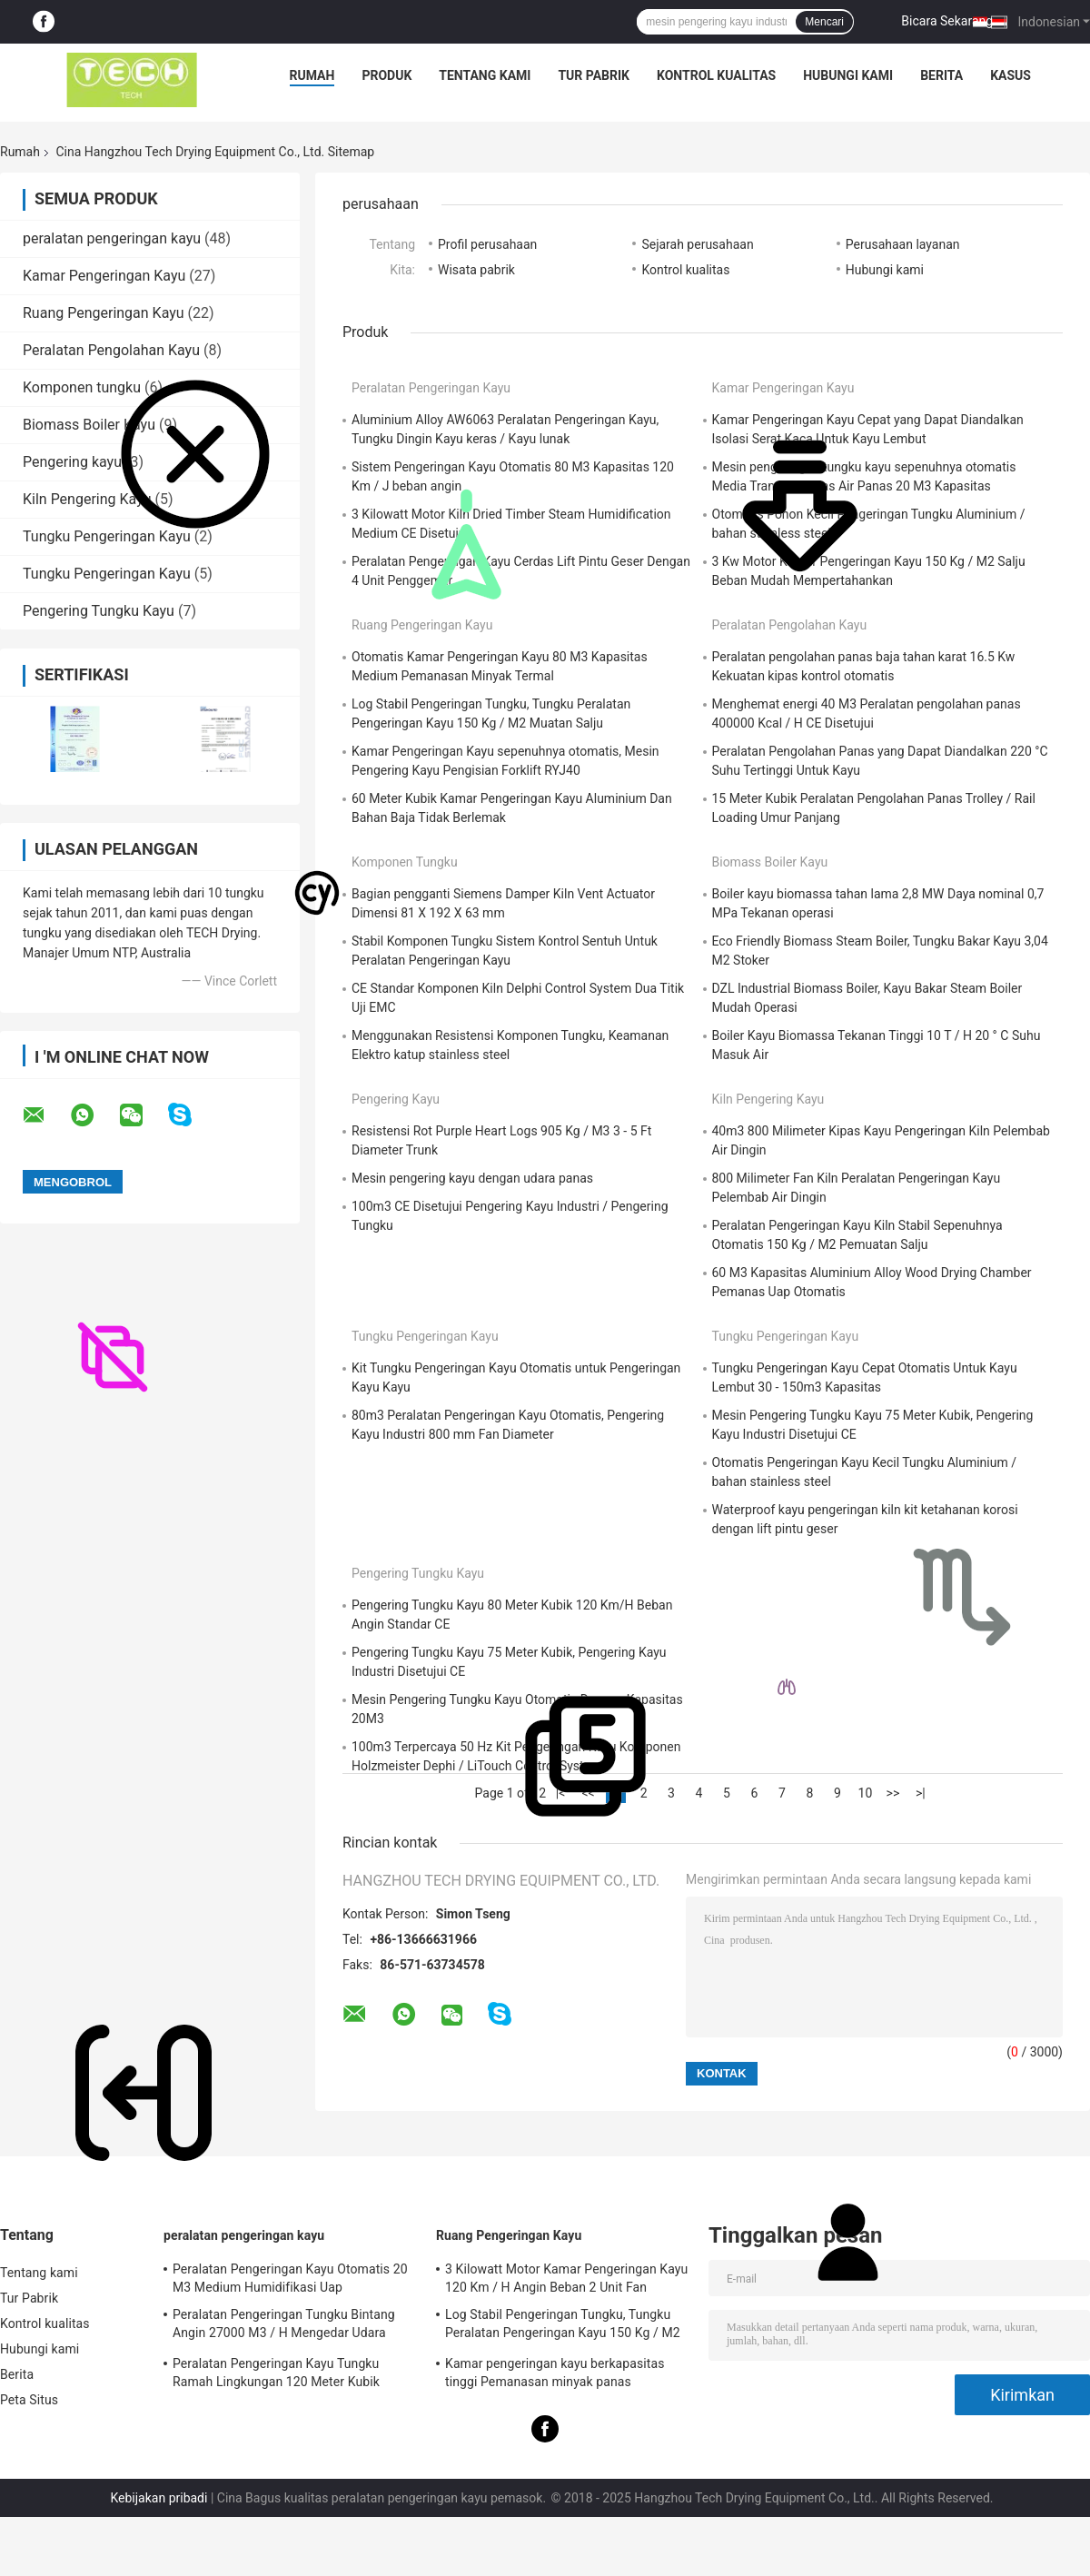 The width and height of the screenshot is (1090, 2576). Describe the element at coordinates (195, 454) in the screenshot. I see `close or dismiss a dialog` at that location.